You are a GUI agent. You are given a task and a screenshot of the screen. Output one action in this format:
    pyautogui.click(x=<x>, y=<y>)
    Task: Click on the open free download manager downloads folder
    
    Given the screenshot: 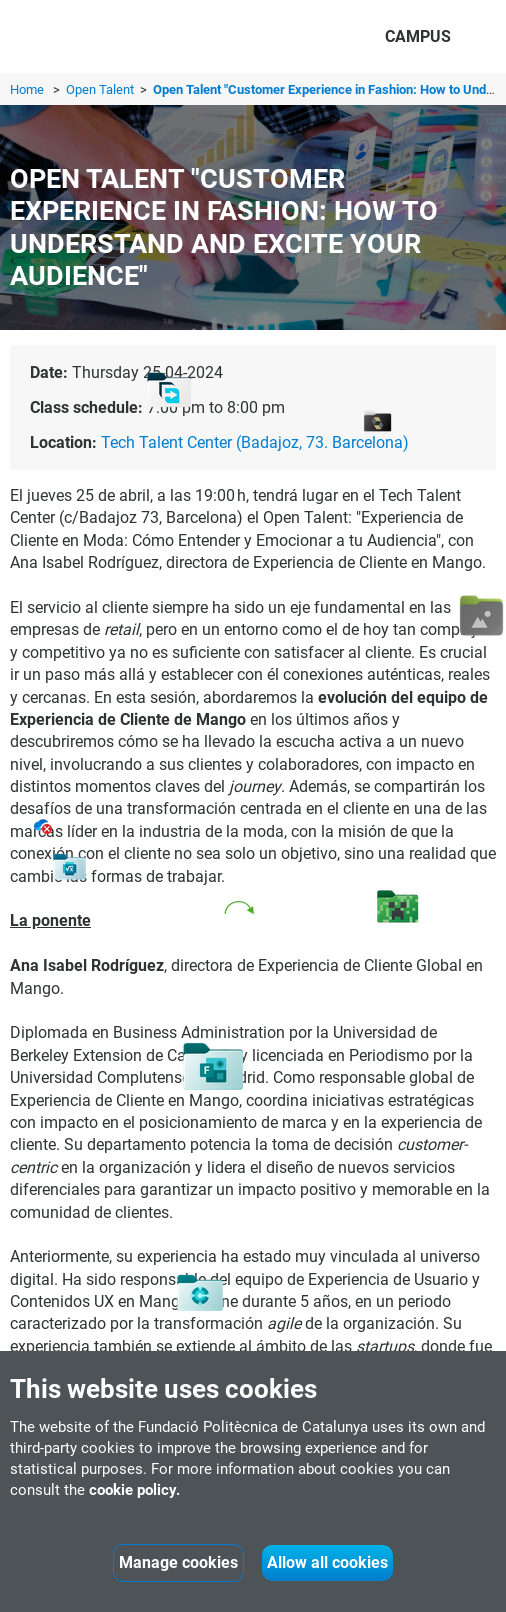 What is the action you would take?
    pyautogui.click(x=169, y=391)
    